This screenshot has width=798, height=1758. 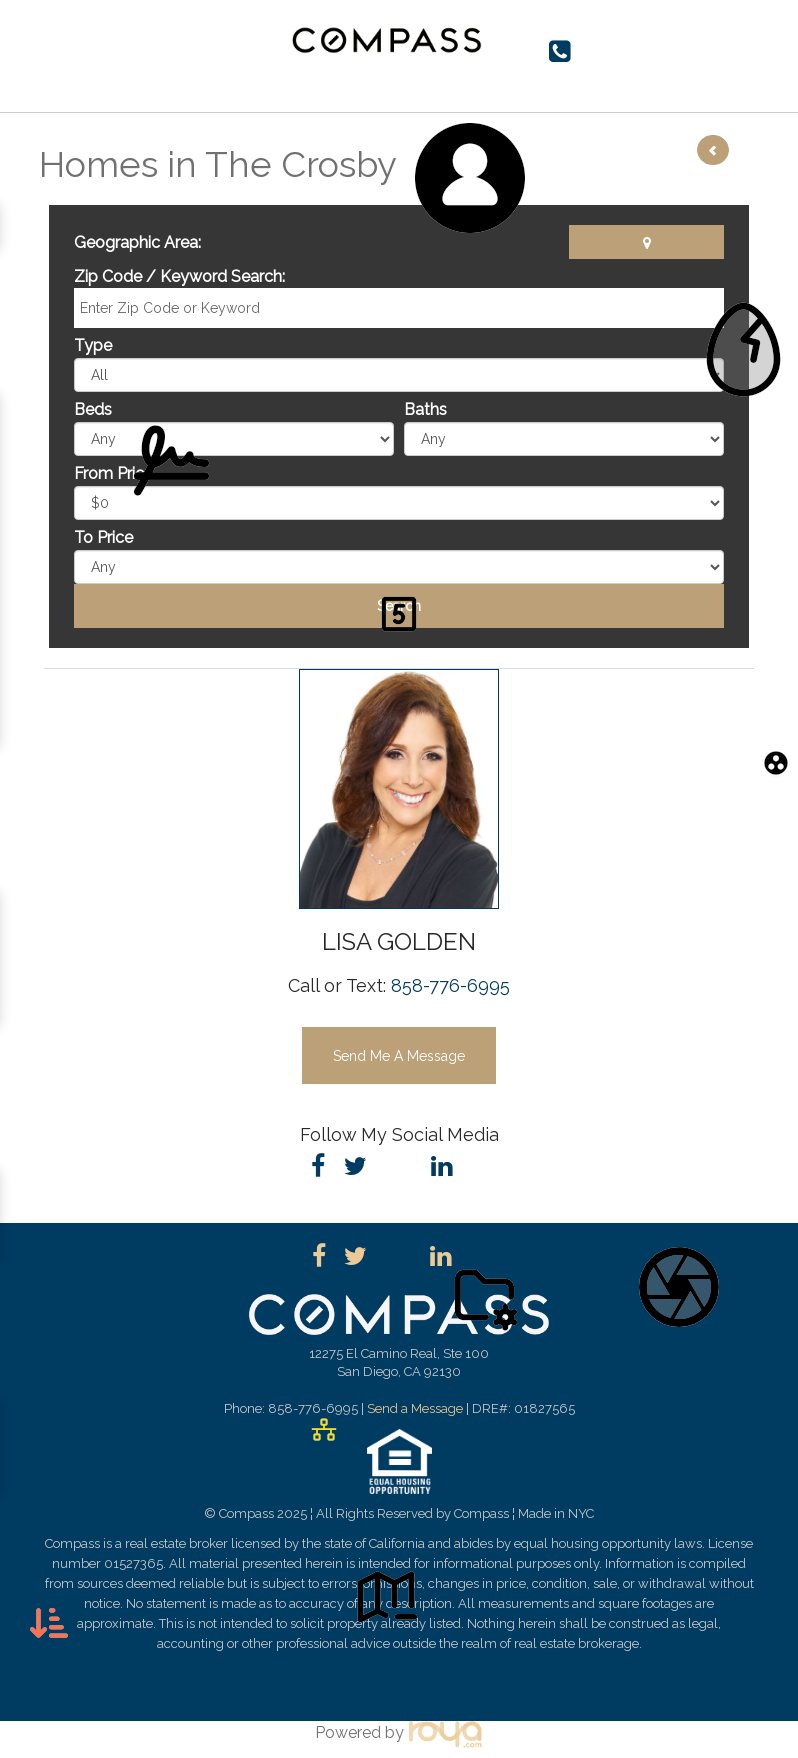 I want to click on sort items in ascending order, so click(x=49, y=1623).